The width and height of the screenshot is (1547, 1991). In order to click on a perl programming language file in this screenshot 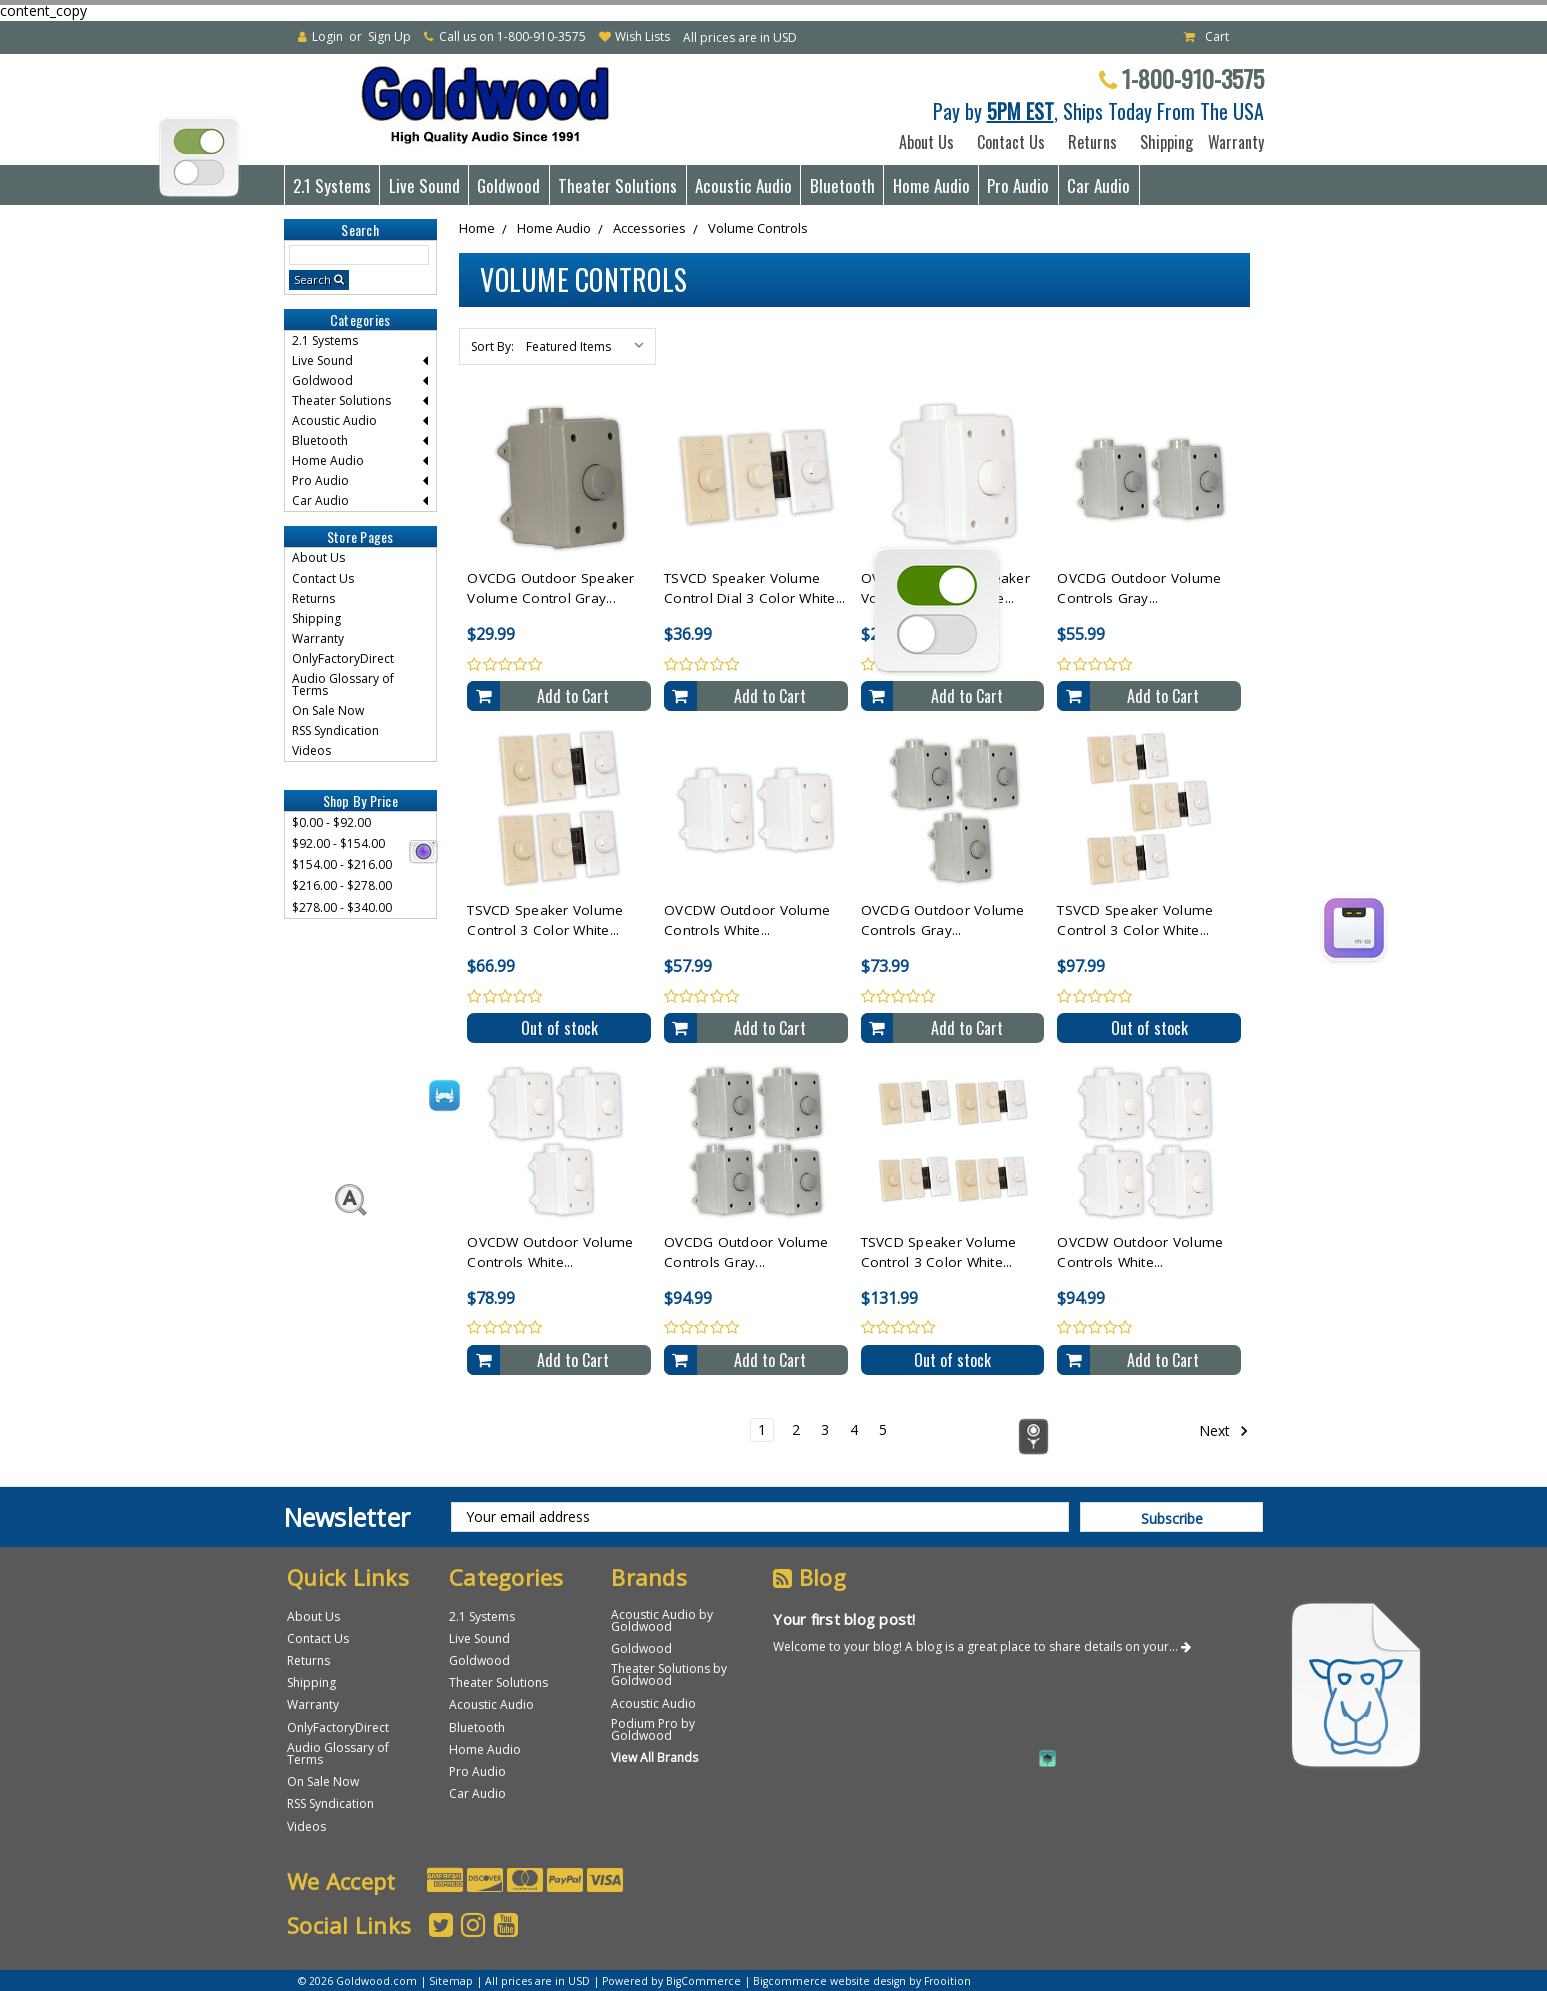, I will do `click(1356, 1685)`.